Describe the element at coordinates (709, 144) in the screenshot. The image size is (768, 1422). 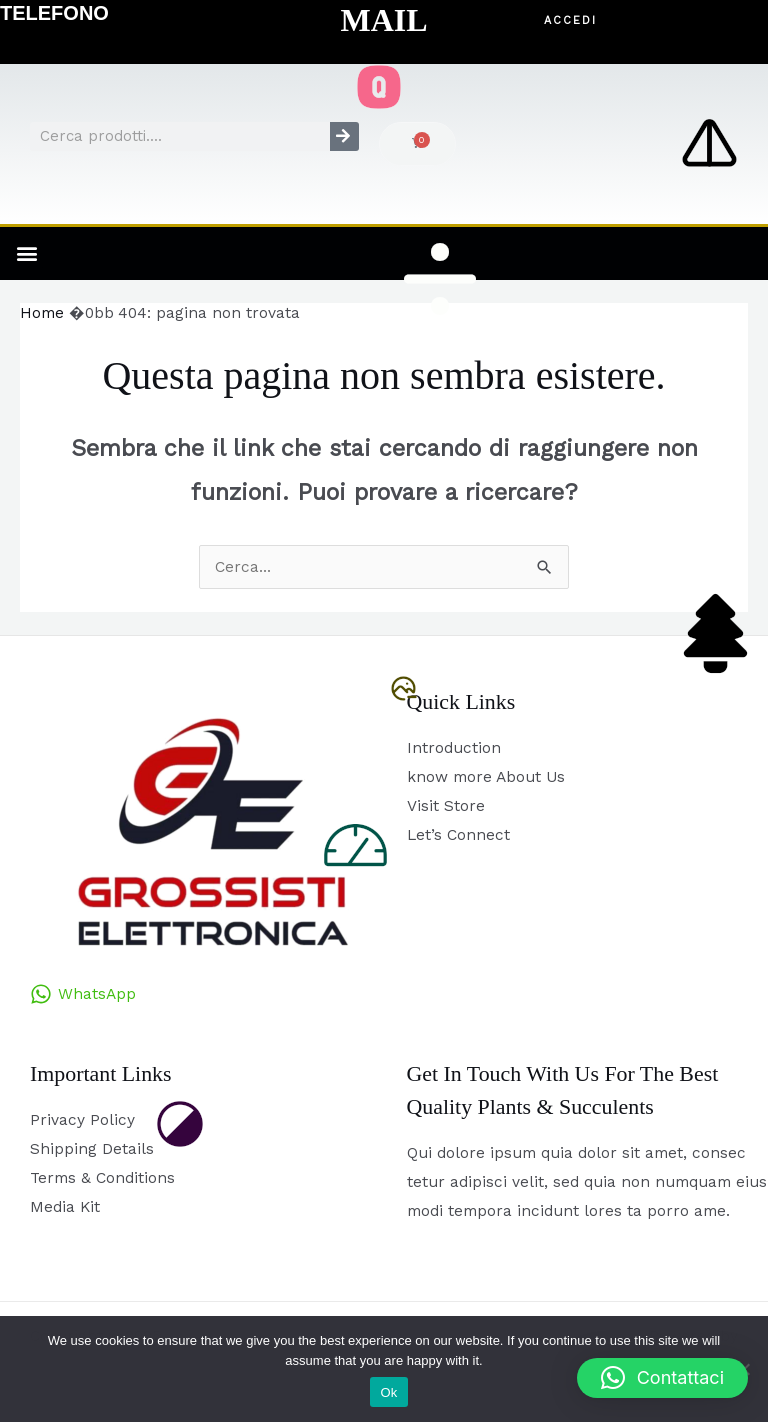
I see `view item details` at that location.